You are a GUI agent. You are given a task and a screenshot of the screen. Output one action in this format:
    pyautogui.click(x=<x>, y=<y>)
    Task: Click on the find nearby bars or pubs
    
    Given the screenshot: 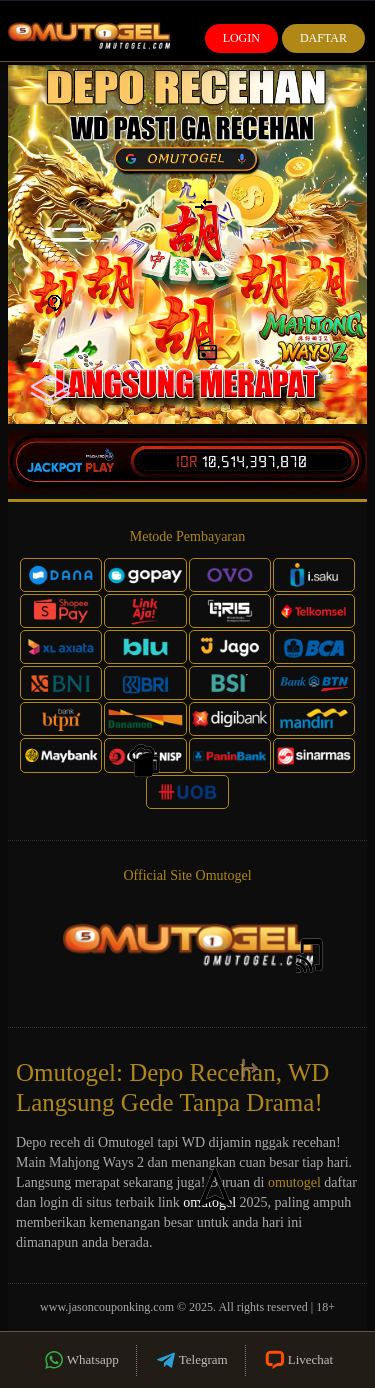 What is the action you would take?
    pyautogui.click(x=144, y=761)
    